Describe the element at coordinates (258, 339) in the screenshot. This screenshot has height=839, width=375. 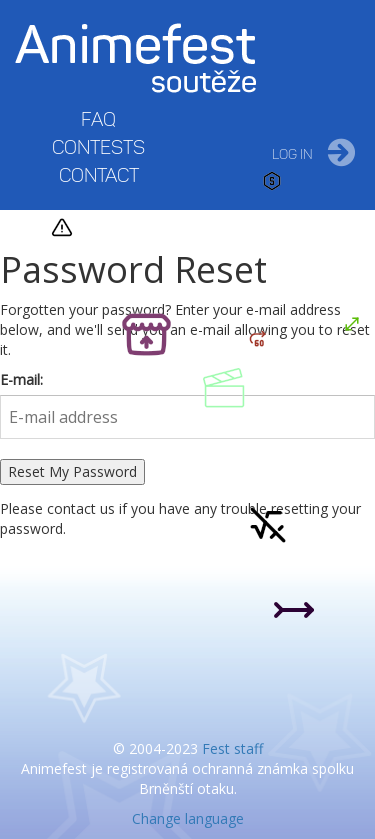
I see `skip forward 60 seconds` at that location.